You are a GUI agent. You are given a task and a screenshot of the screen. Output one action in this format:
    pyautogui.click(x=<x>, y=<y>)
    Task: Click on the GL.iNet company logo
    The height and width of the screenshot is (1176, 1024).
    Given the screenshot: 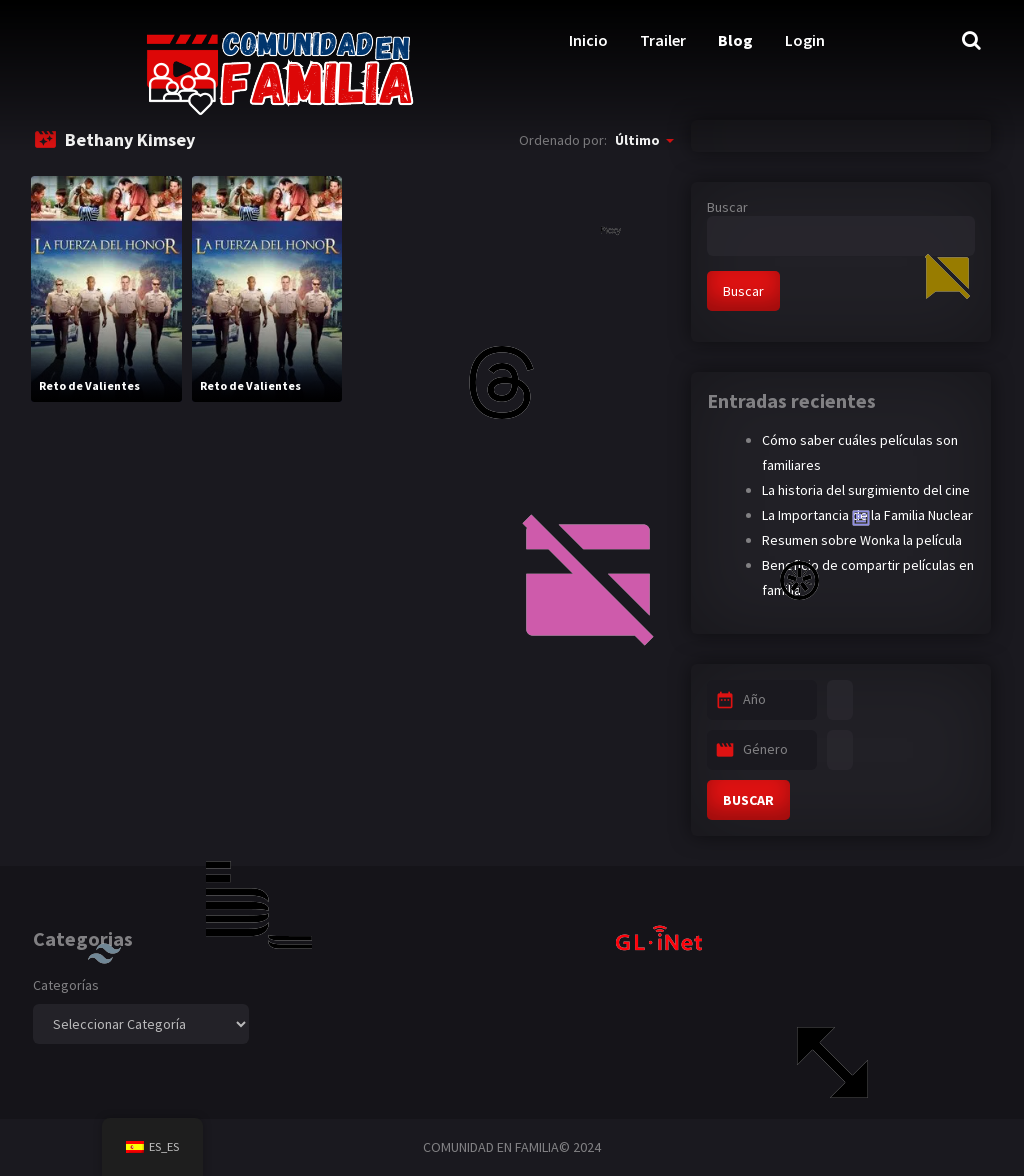 What is the action you would take?
    pyautogui.click(x=659, y=938)
    